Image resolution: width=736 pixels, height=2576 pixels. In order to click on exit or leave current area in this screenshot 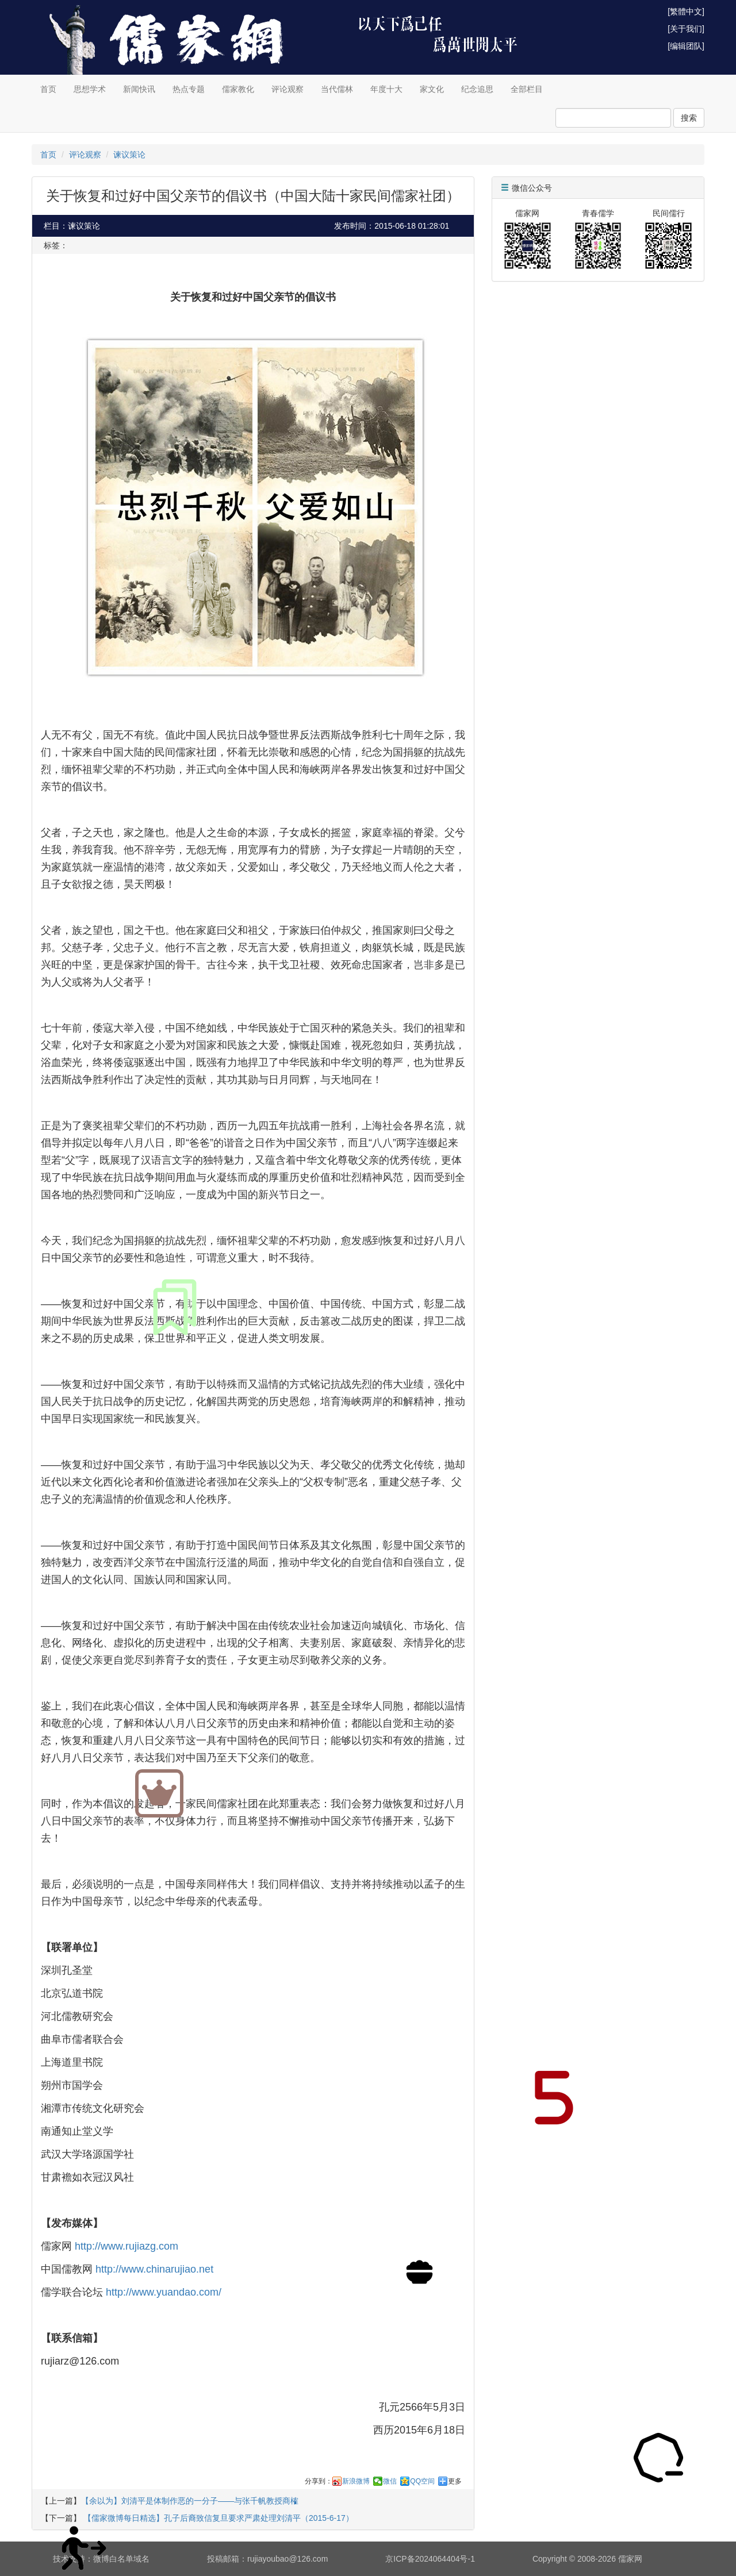, I will do `click(83, 2548)`.